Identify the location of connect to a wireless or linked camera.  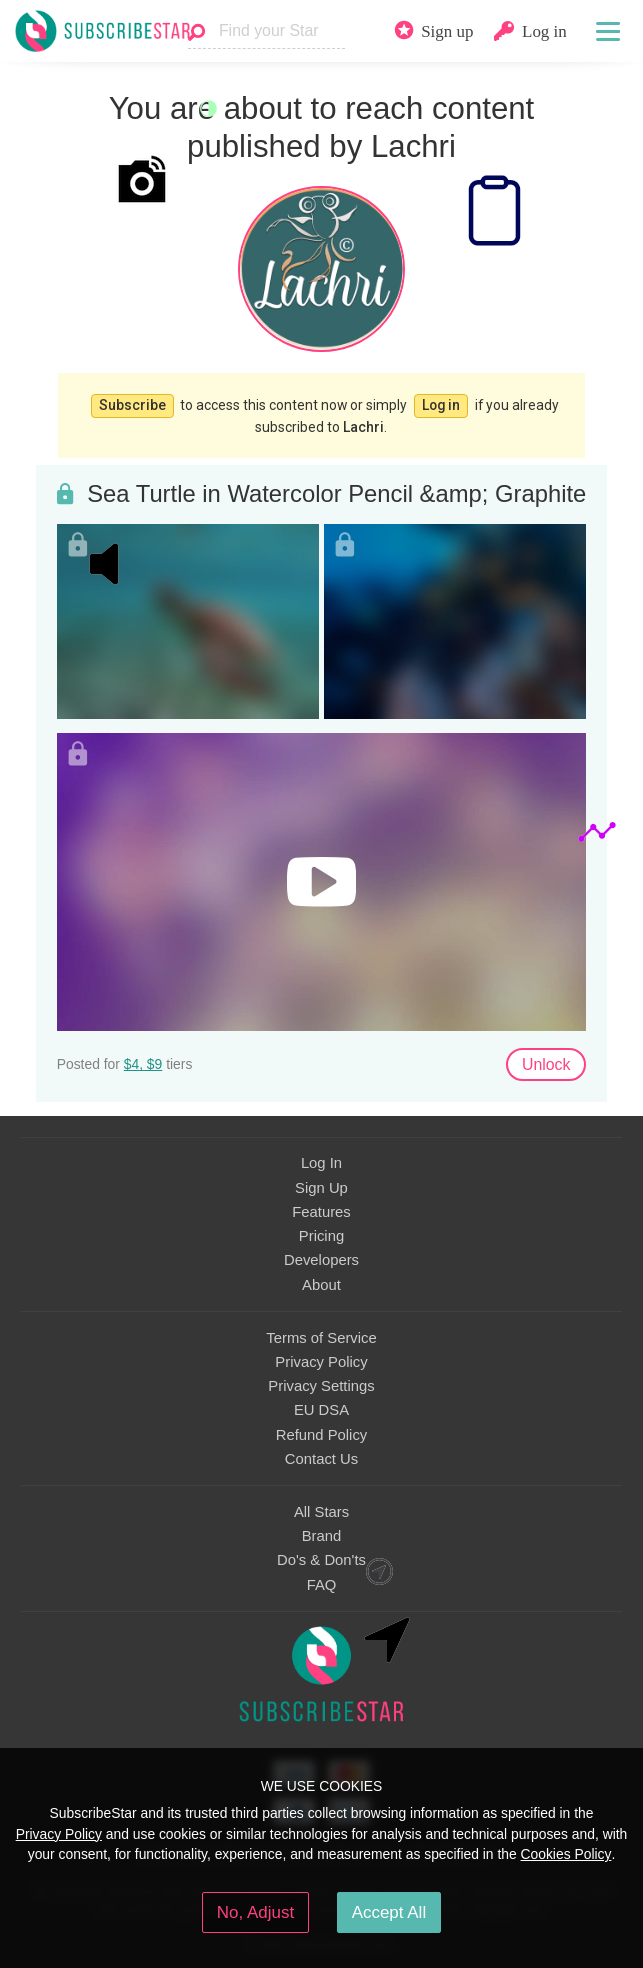
(142, 179).